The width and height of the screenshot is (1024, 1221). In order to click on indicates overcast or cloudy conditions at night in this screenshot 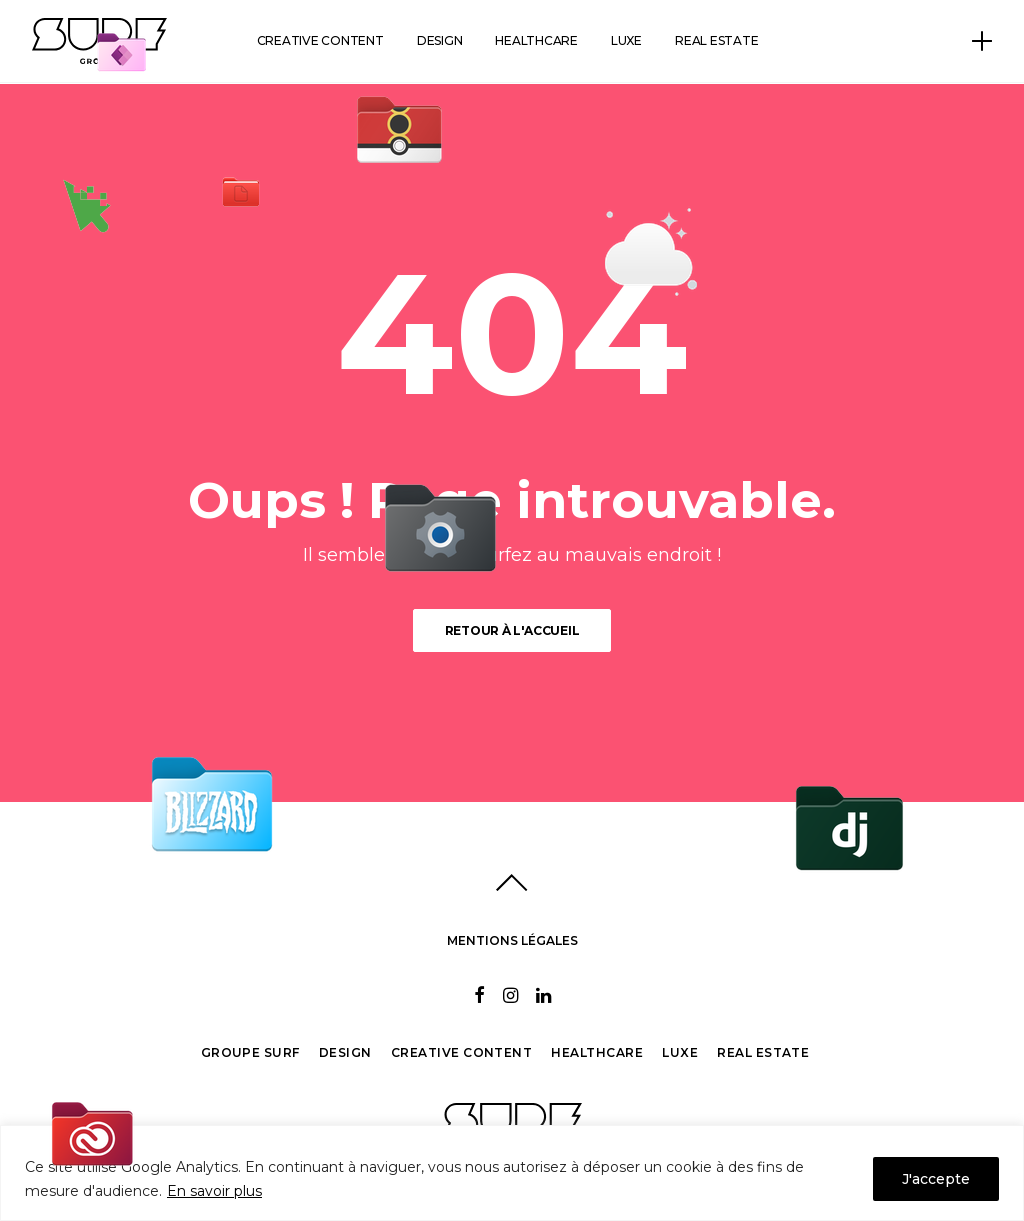, I will do `click(651, 252)`.